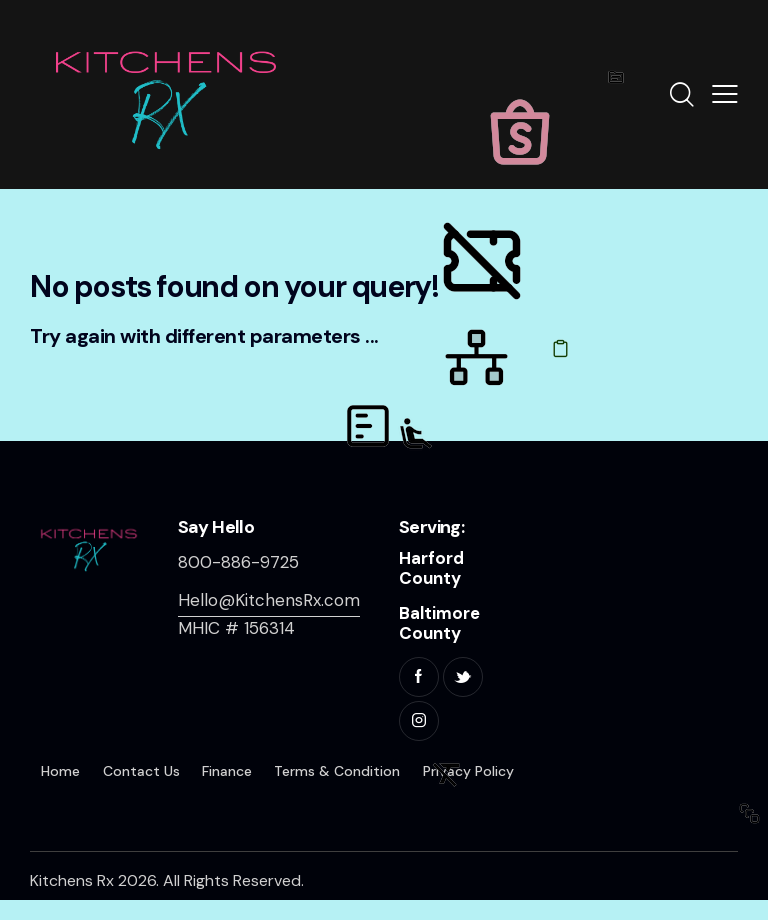 The width and height of the screenshot is (768, 920). Describe the element at coordinates (749, 813) in the screenshot. I see `view stacked layers or cards` at that location.